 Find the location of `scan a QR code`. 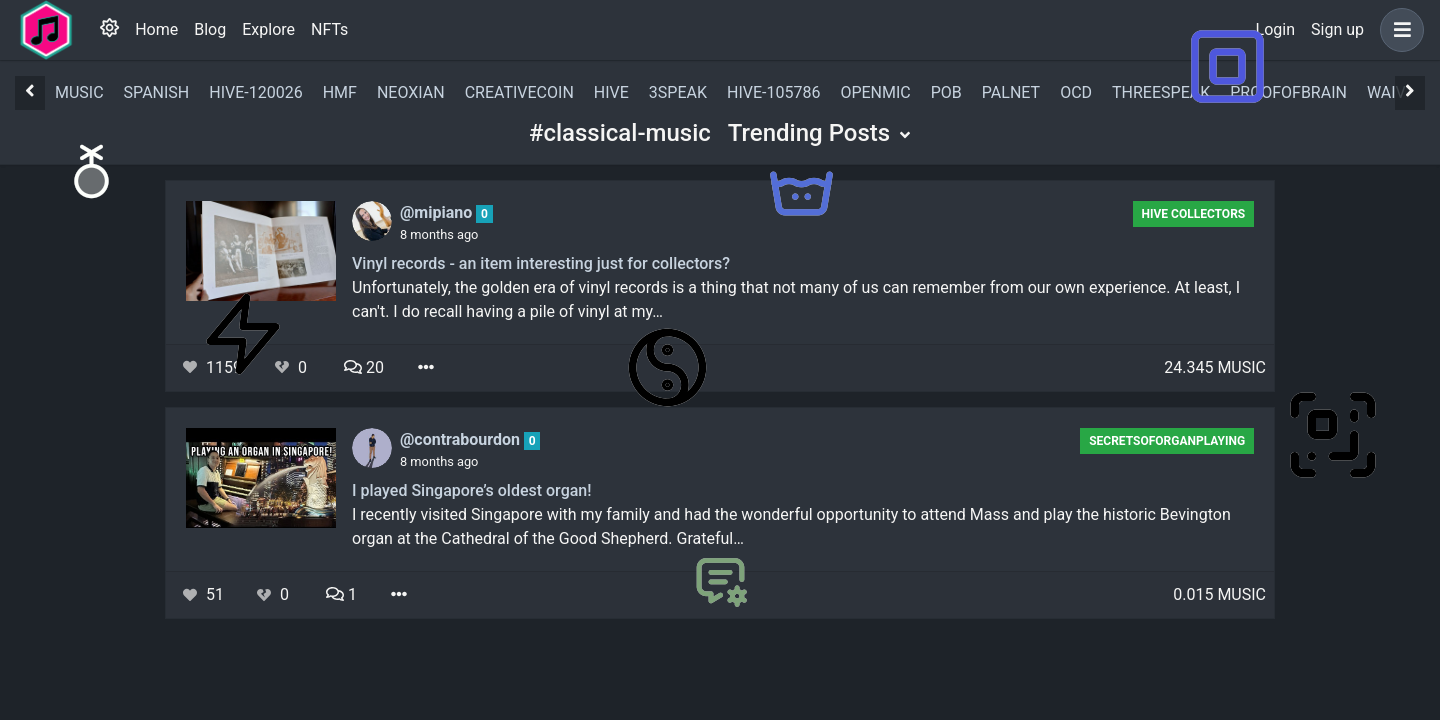

scan a QR code is located at coordinates (1333, 435).